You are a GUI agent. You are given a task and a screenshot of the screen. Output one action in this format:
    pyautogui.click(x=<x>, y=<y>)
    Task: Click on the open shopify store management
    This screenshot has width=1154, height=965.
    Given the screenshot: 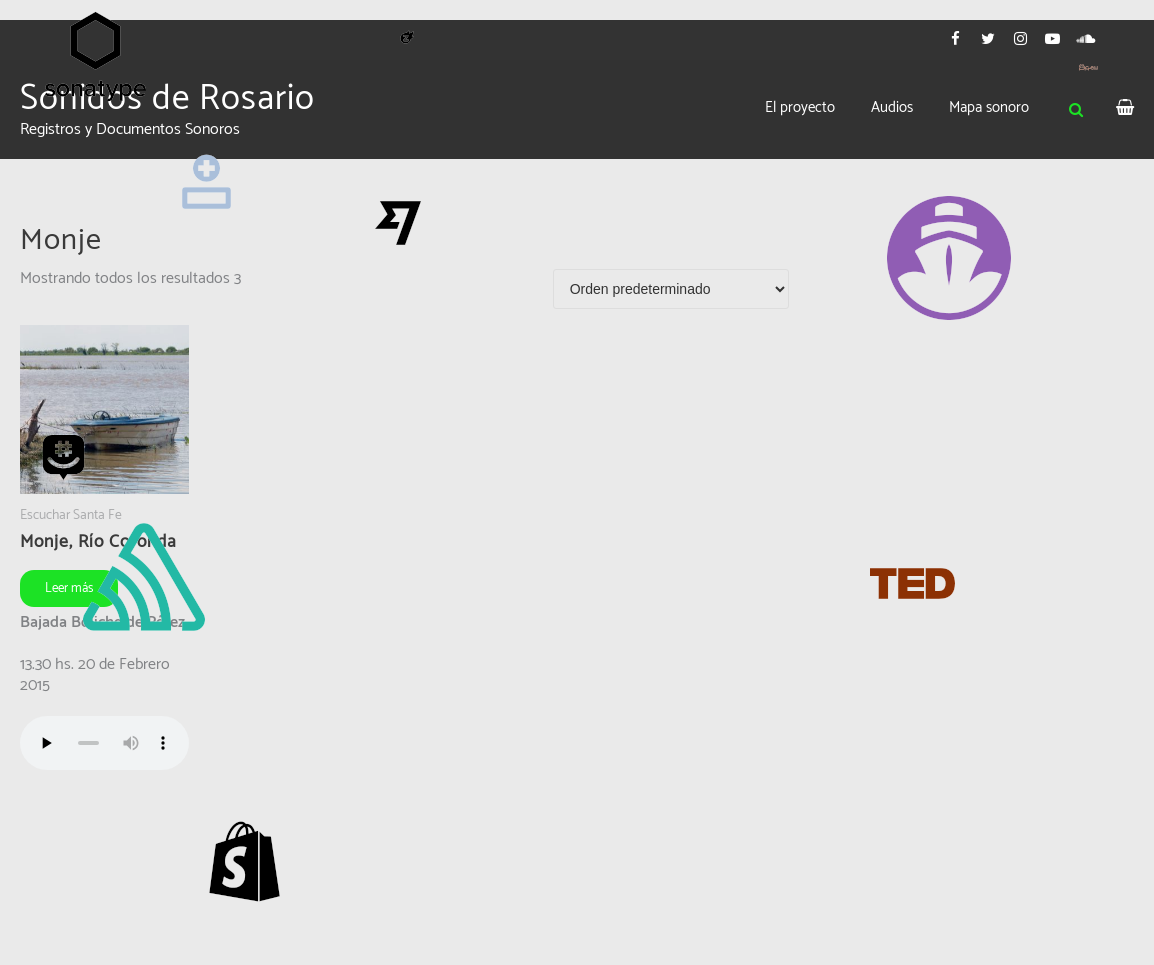 What is the action you would take?
    pyautogui.click(x=244, y=861)
    